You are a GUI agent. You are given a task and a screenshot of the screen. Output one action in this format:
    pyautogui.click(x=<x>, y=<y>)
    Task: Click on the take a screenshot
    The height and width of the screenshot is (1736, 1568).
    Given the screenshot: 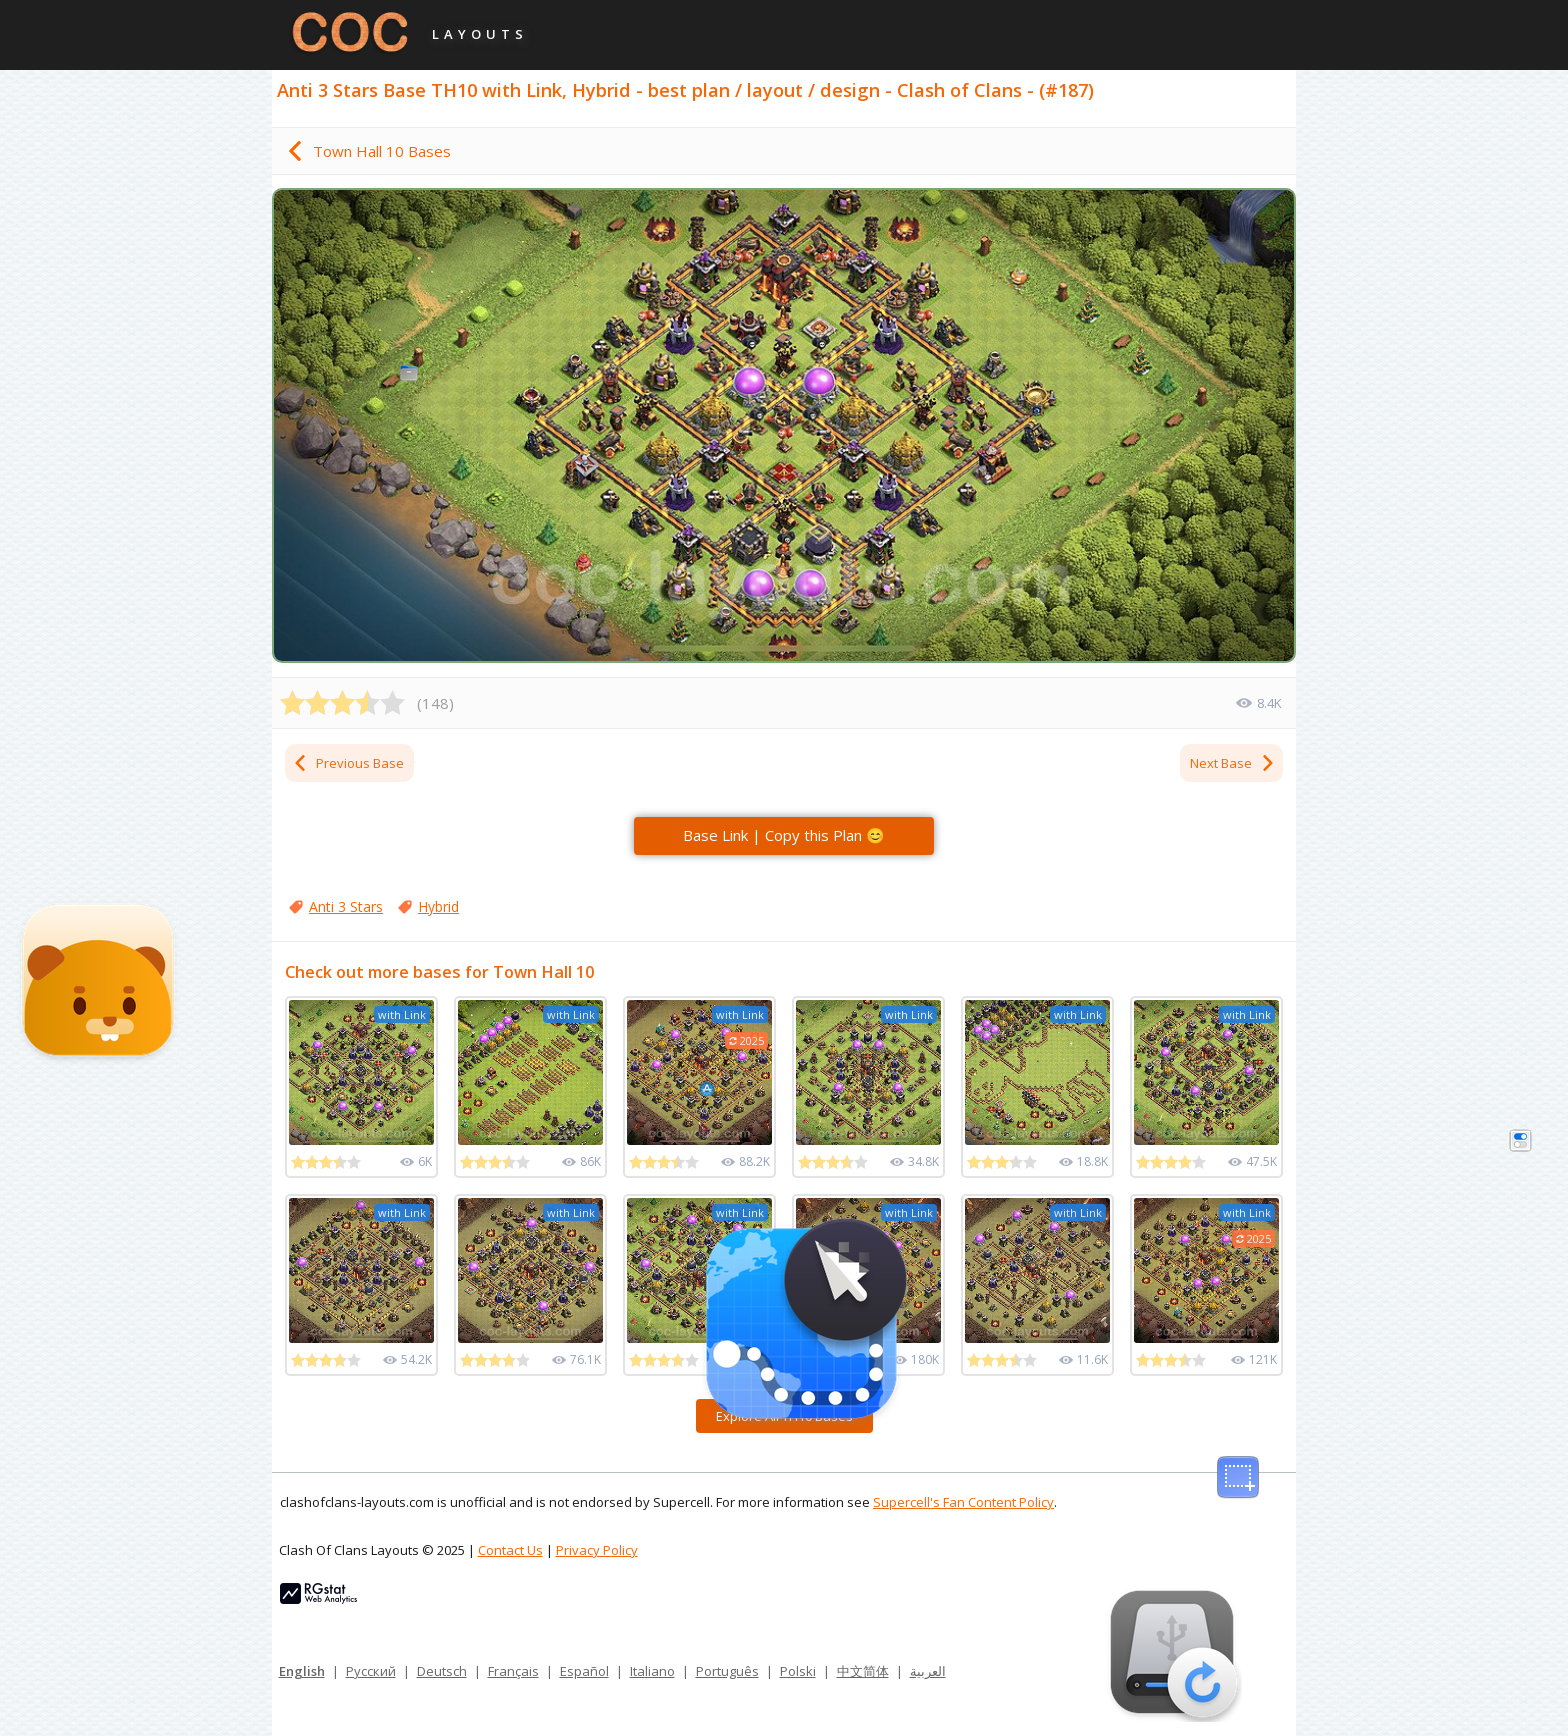 What is the action you would take?
    pyautogui.click(x=1238, y=1477)
    